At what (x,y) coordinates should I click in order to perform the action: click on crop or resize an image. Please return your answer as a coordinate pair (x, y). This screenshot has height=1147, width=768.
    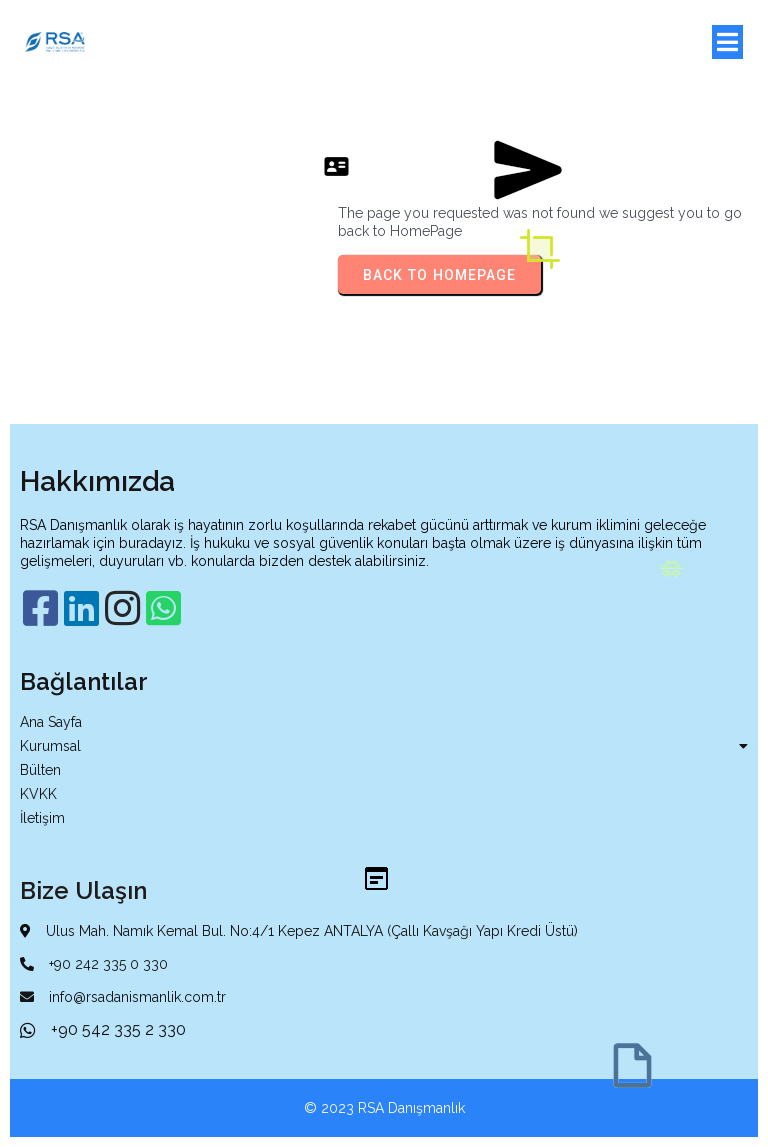
    Looking at the image, I should click on (540, 249).